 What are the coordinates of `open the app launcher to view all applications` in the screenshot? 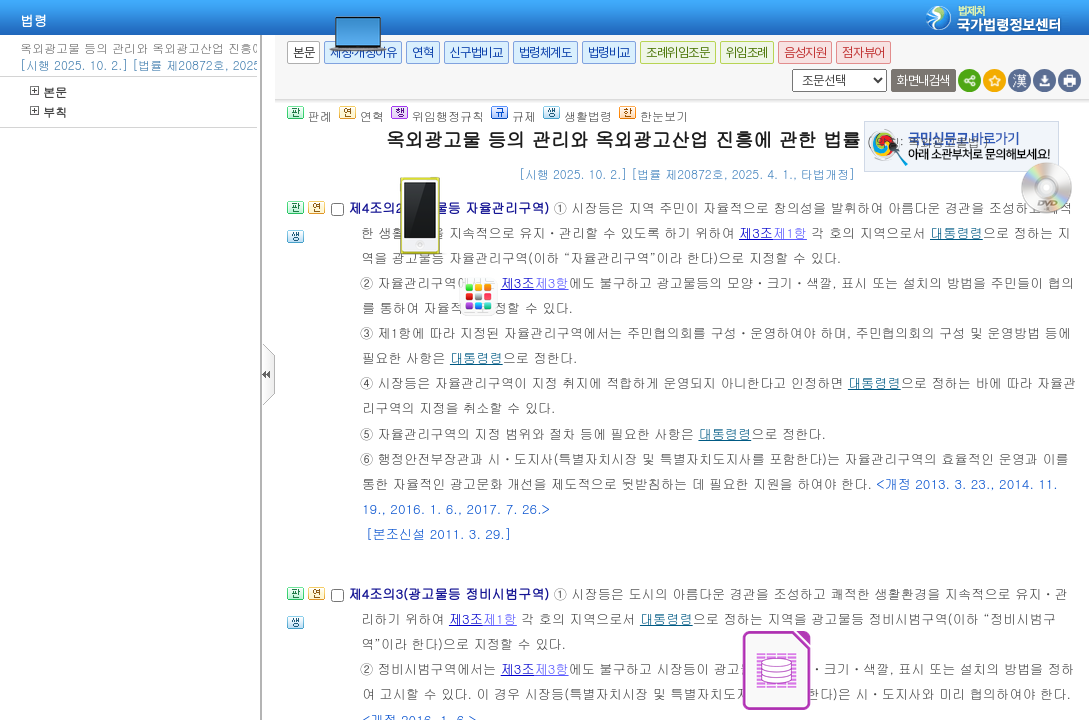 It's located at (478, 296).